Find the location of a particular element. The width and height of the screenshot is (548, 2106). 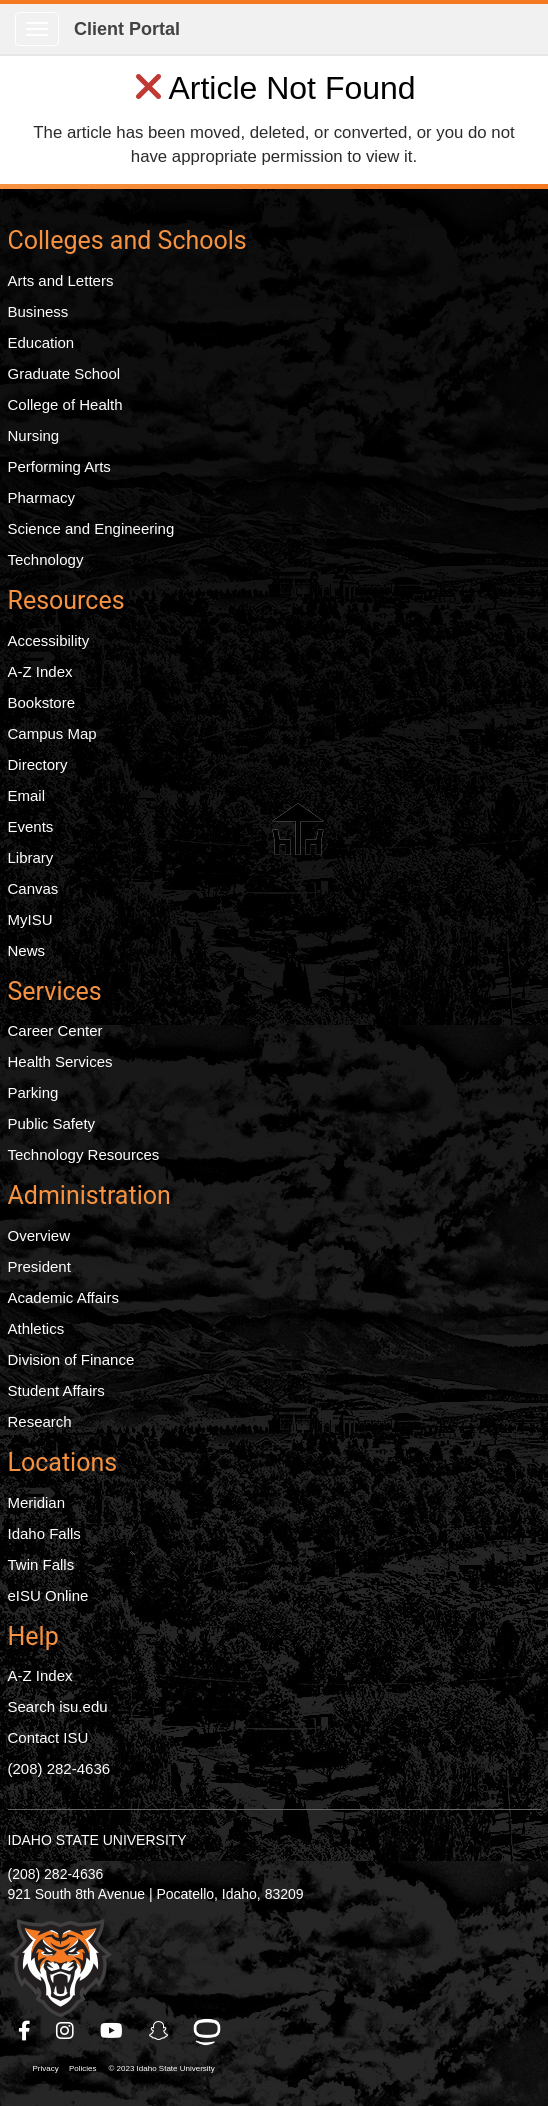

access outdoor deck or patio settings is located at coordinates (298, 829).